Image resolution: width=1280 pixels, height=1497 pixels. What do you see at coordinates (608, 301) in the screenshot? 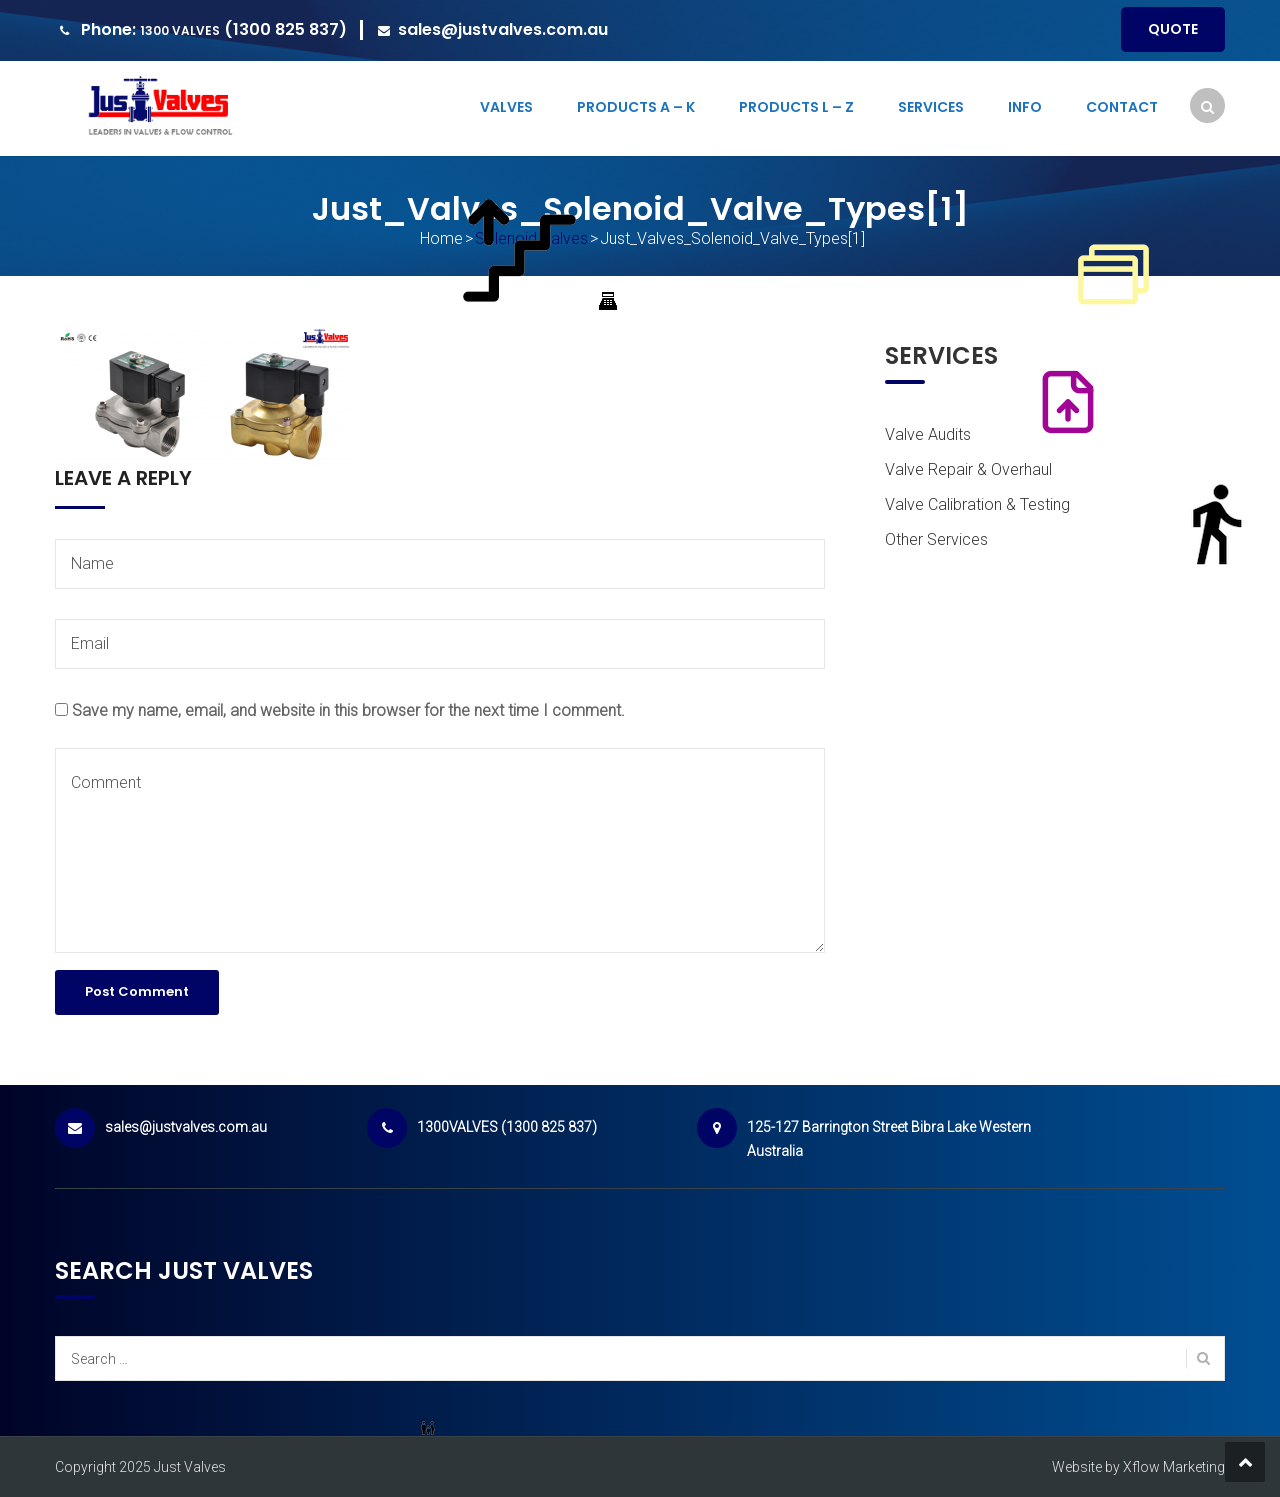
I see `access point of sale terminal` at bounding box center [608, 301].